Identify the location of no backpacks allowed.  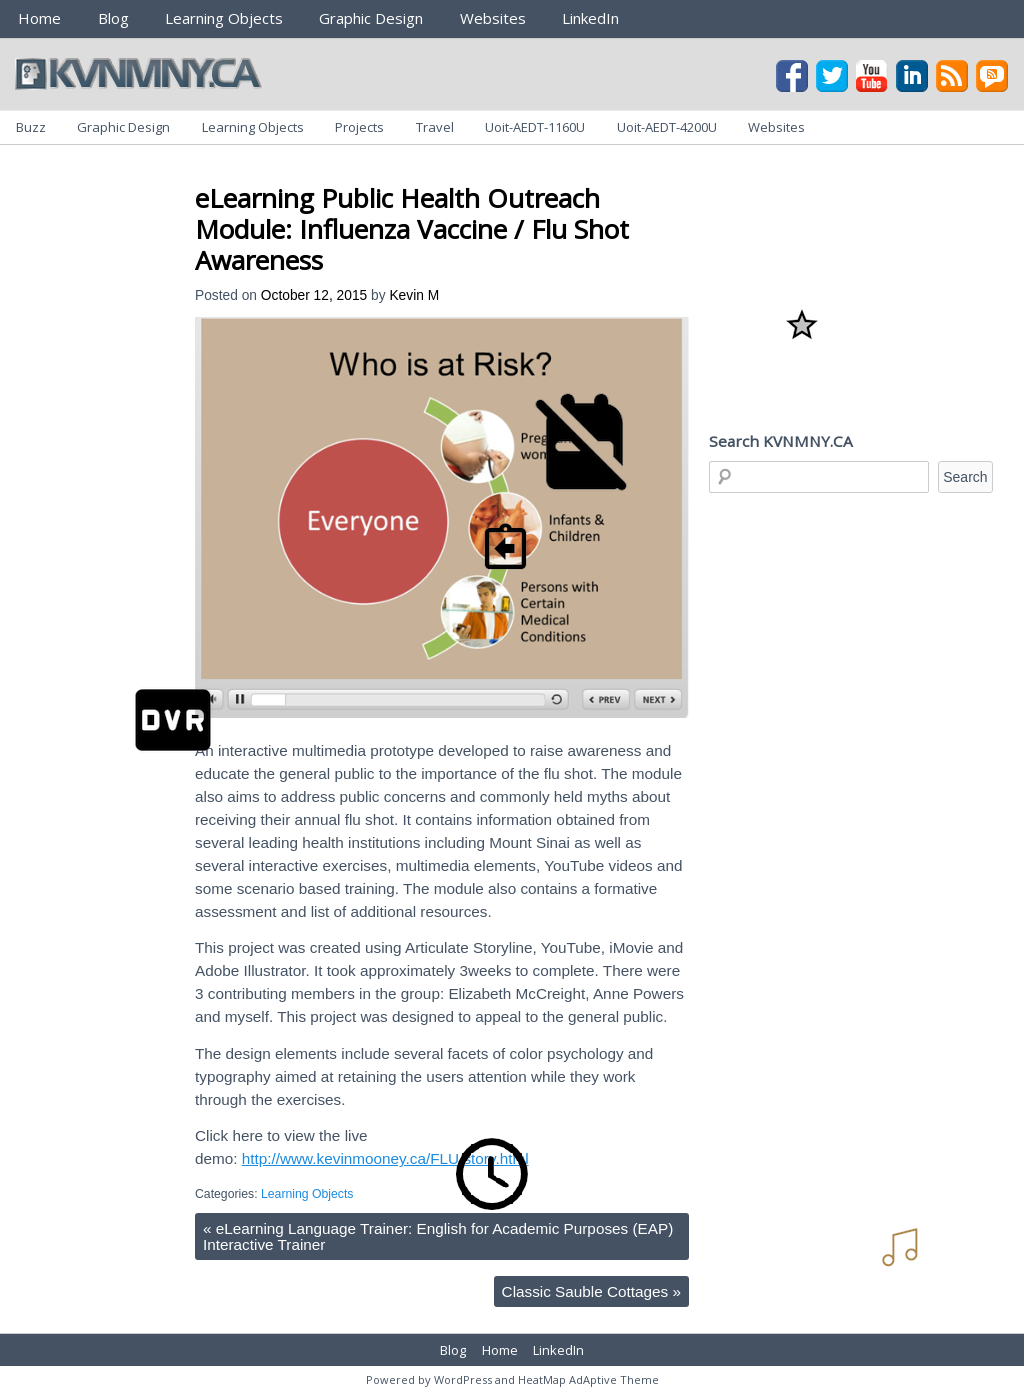
(584, 441).